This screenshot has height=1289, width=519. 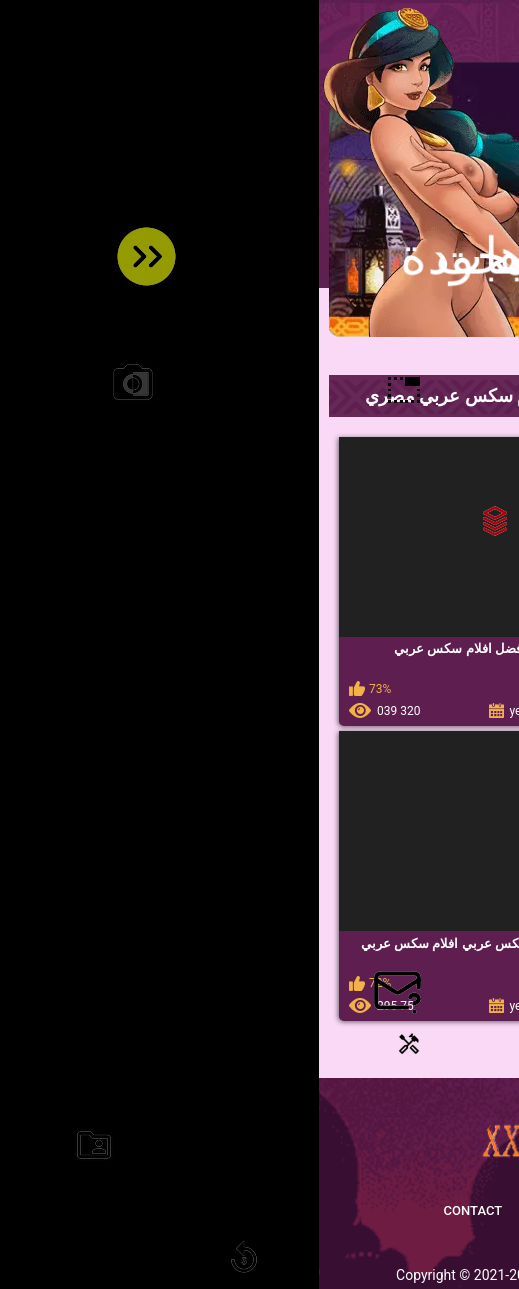 What do you see at coordinates (244, 1258) in the screenshot?
I see `skip back 5 seconds in playback` at bounding box center [244, 1258].